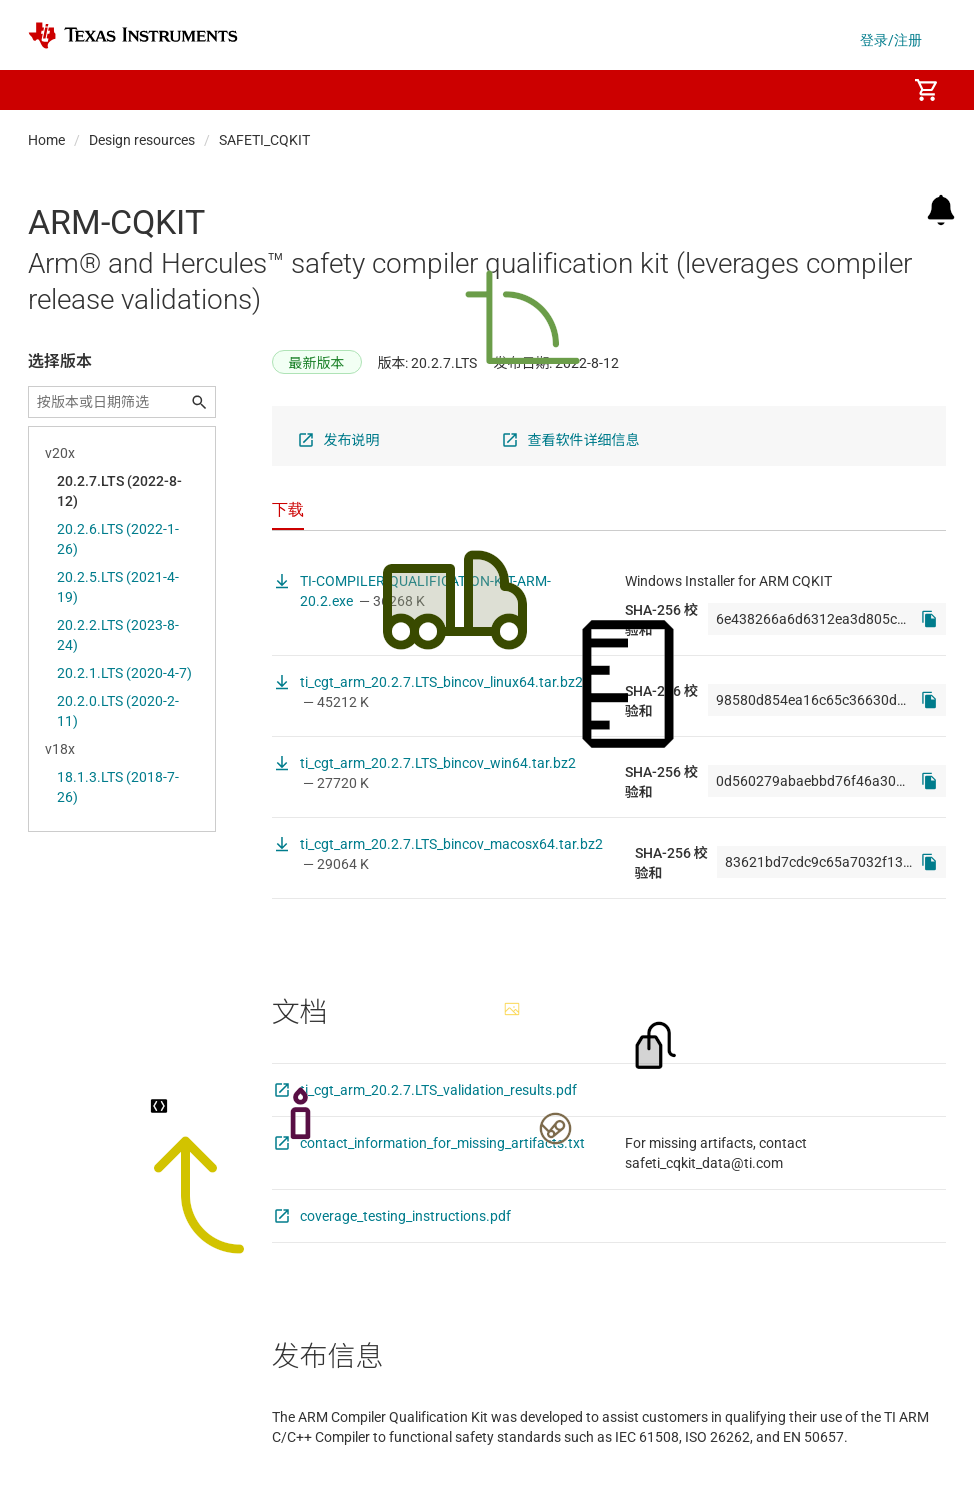  I want to click on track shipment or delivery status, so click(455, 600).